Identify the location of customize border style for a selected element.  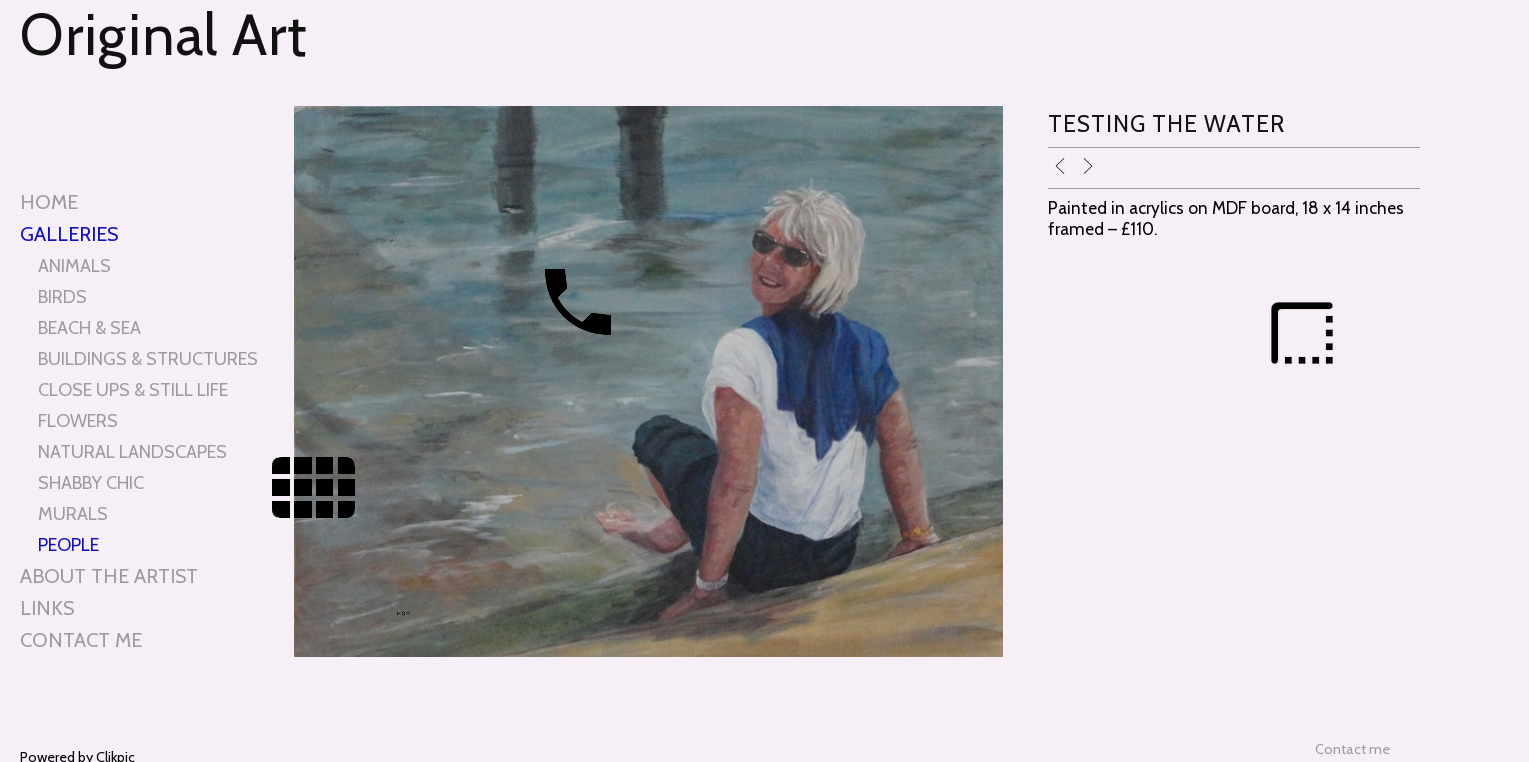
(1302, 333).